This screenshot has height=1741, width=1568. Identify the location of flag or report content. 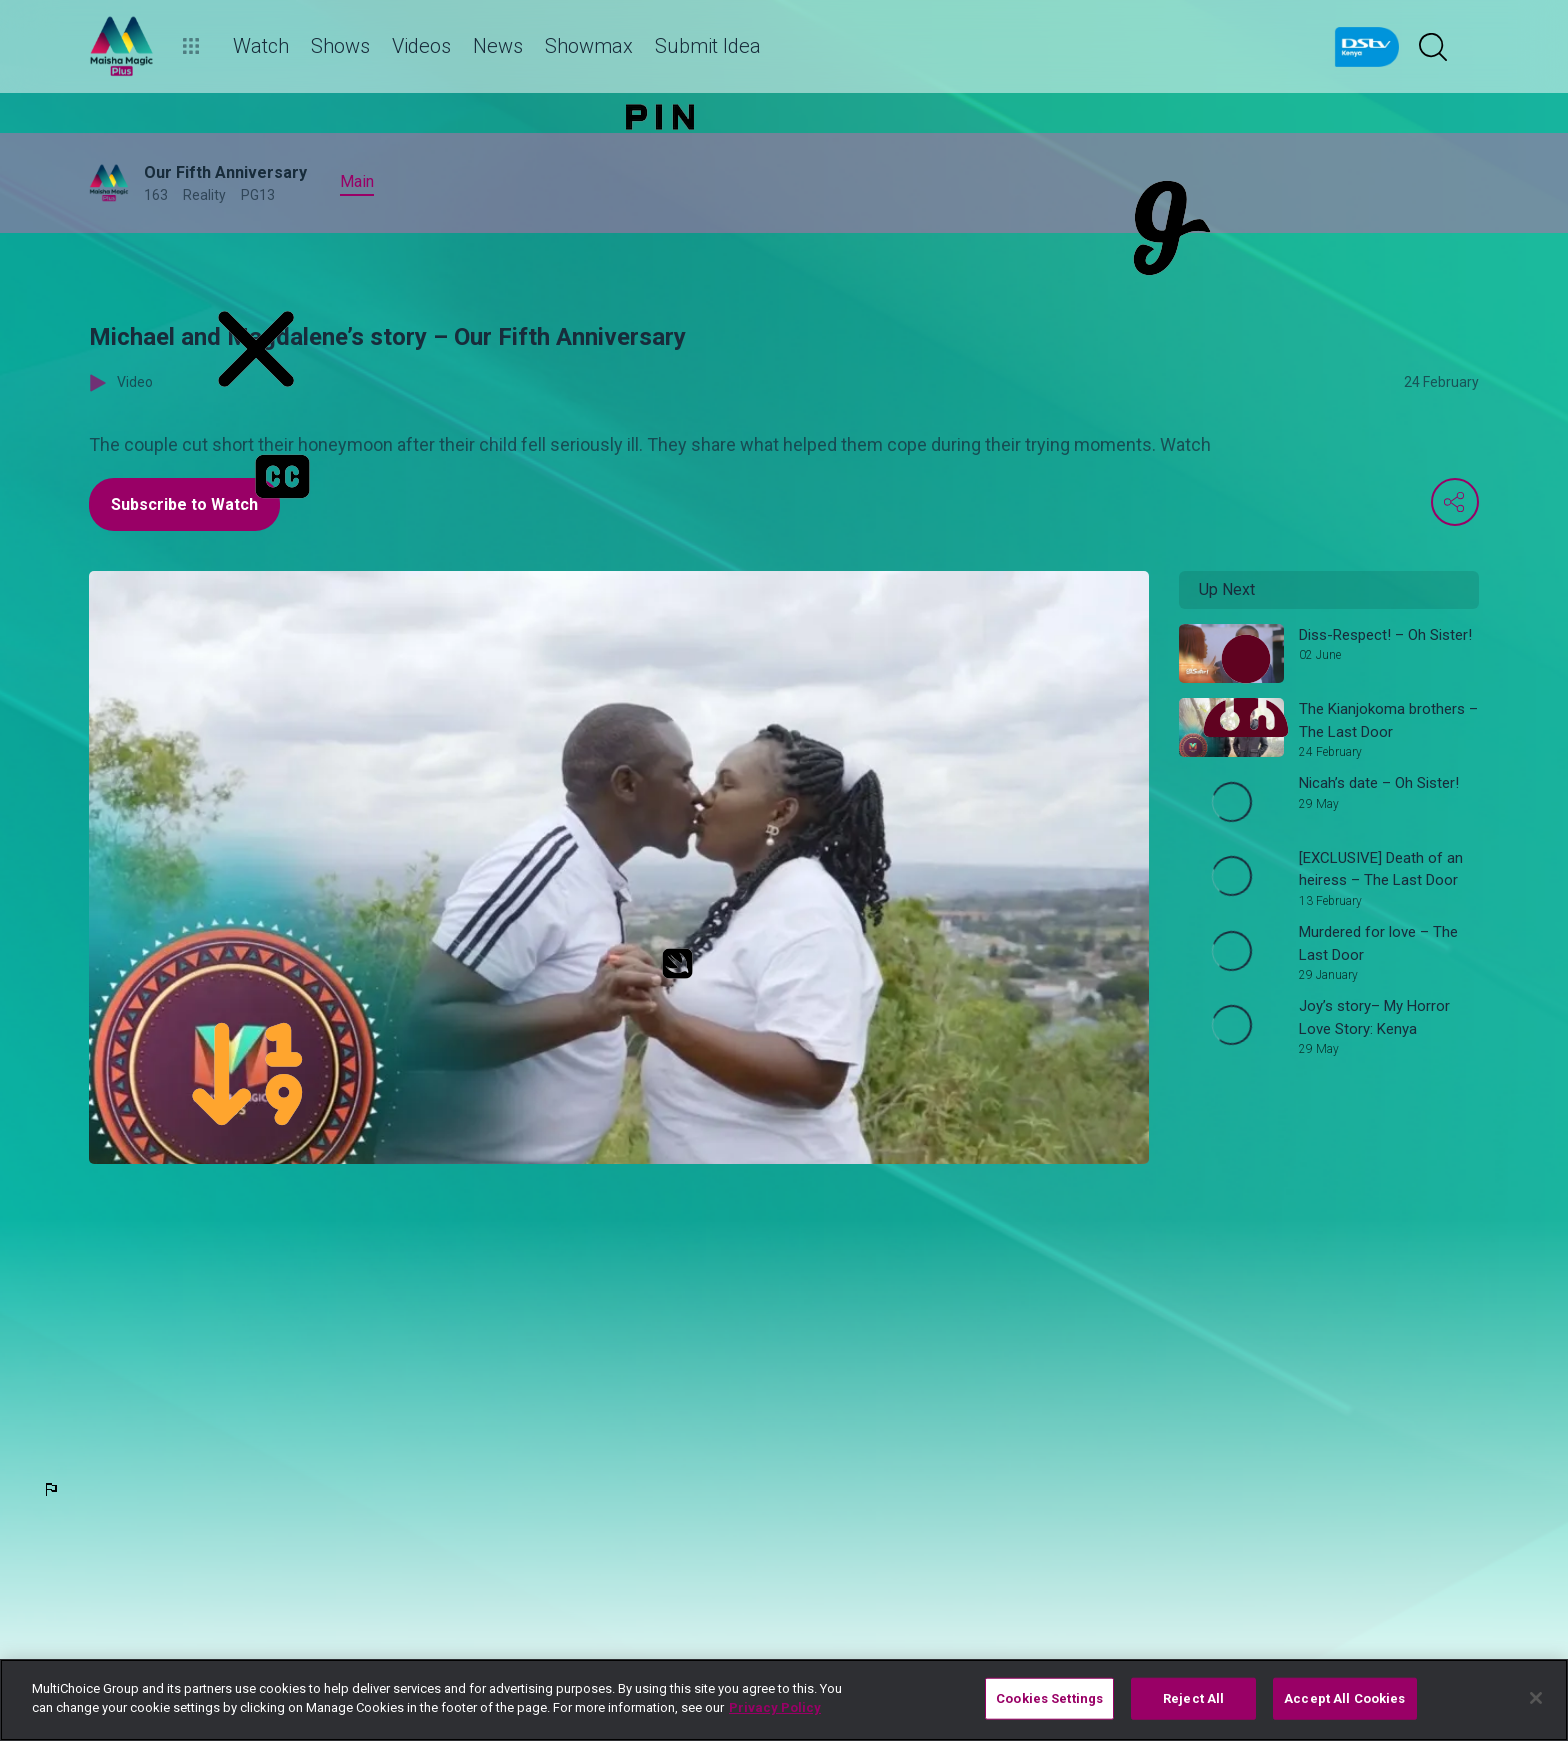
(51, 1489).